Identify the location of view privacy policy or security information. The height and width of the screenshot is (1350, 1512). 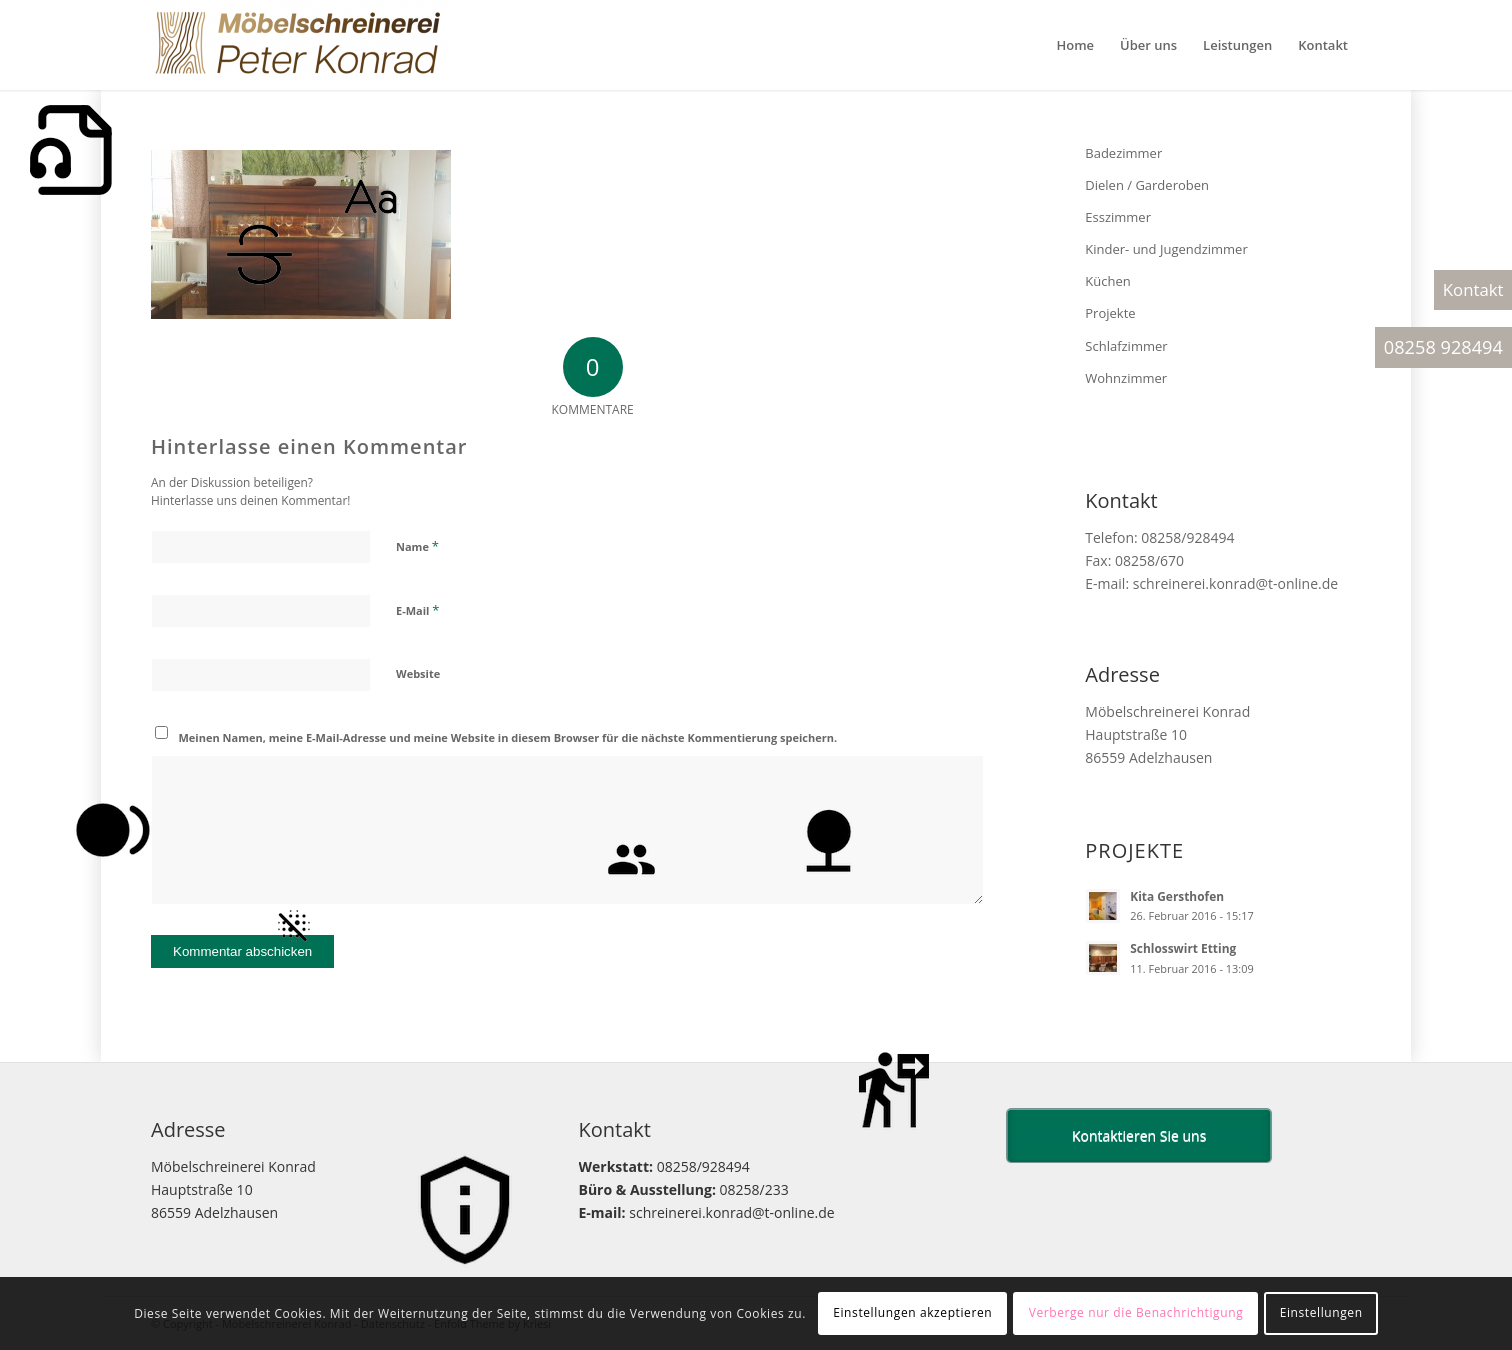
(465, 1210).